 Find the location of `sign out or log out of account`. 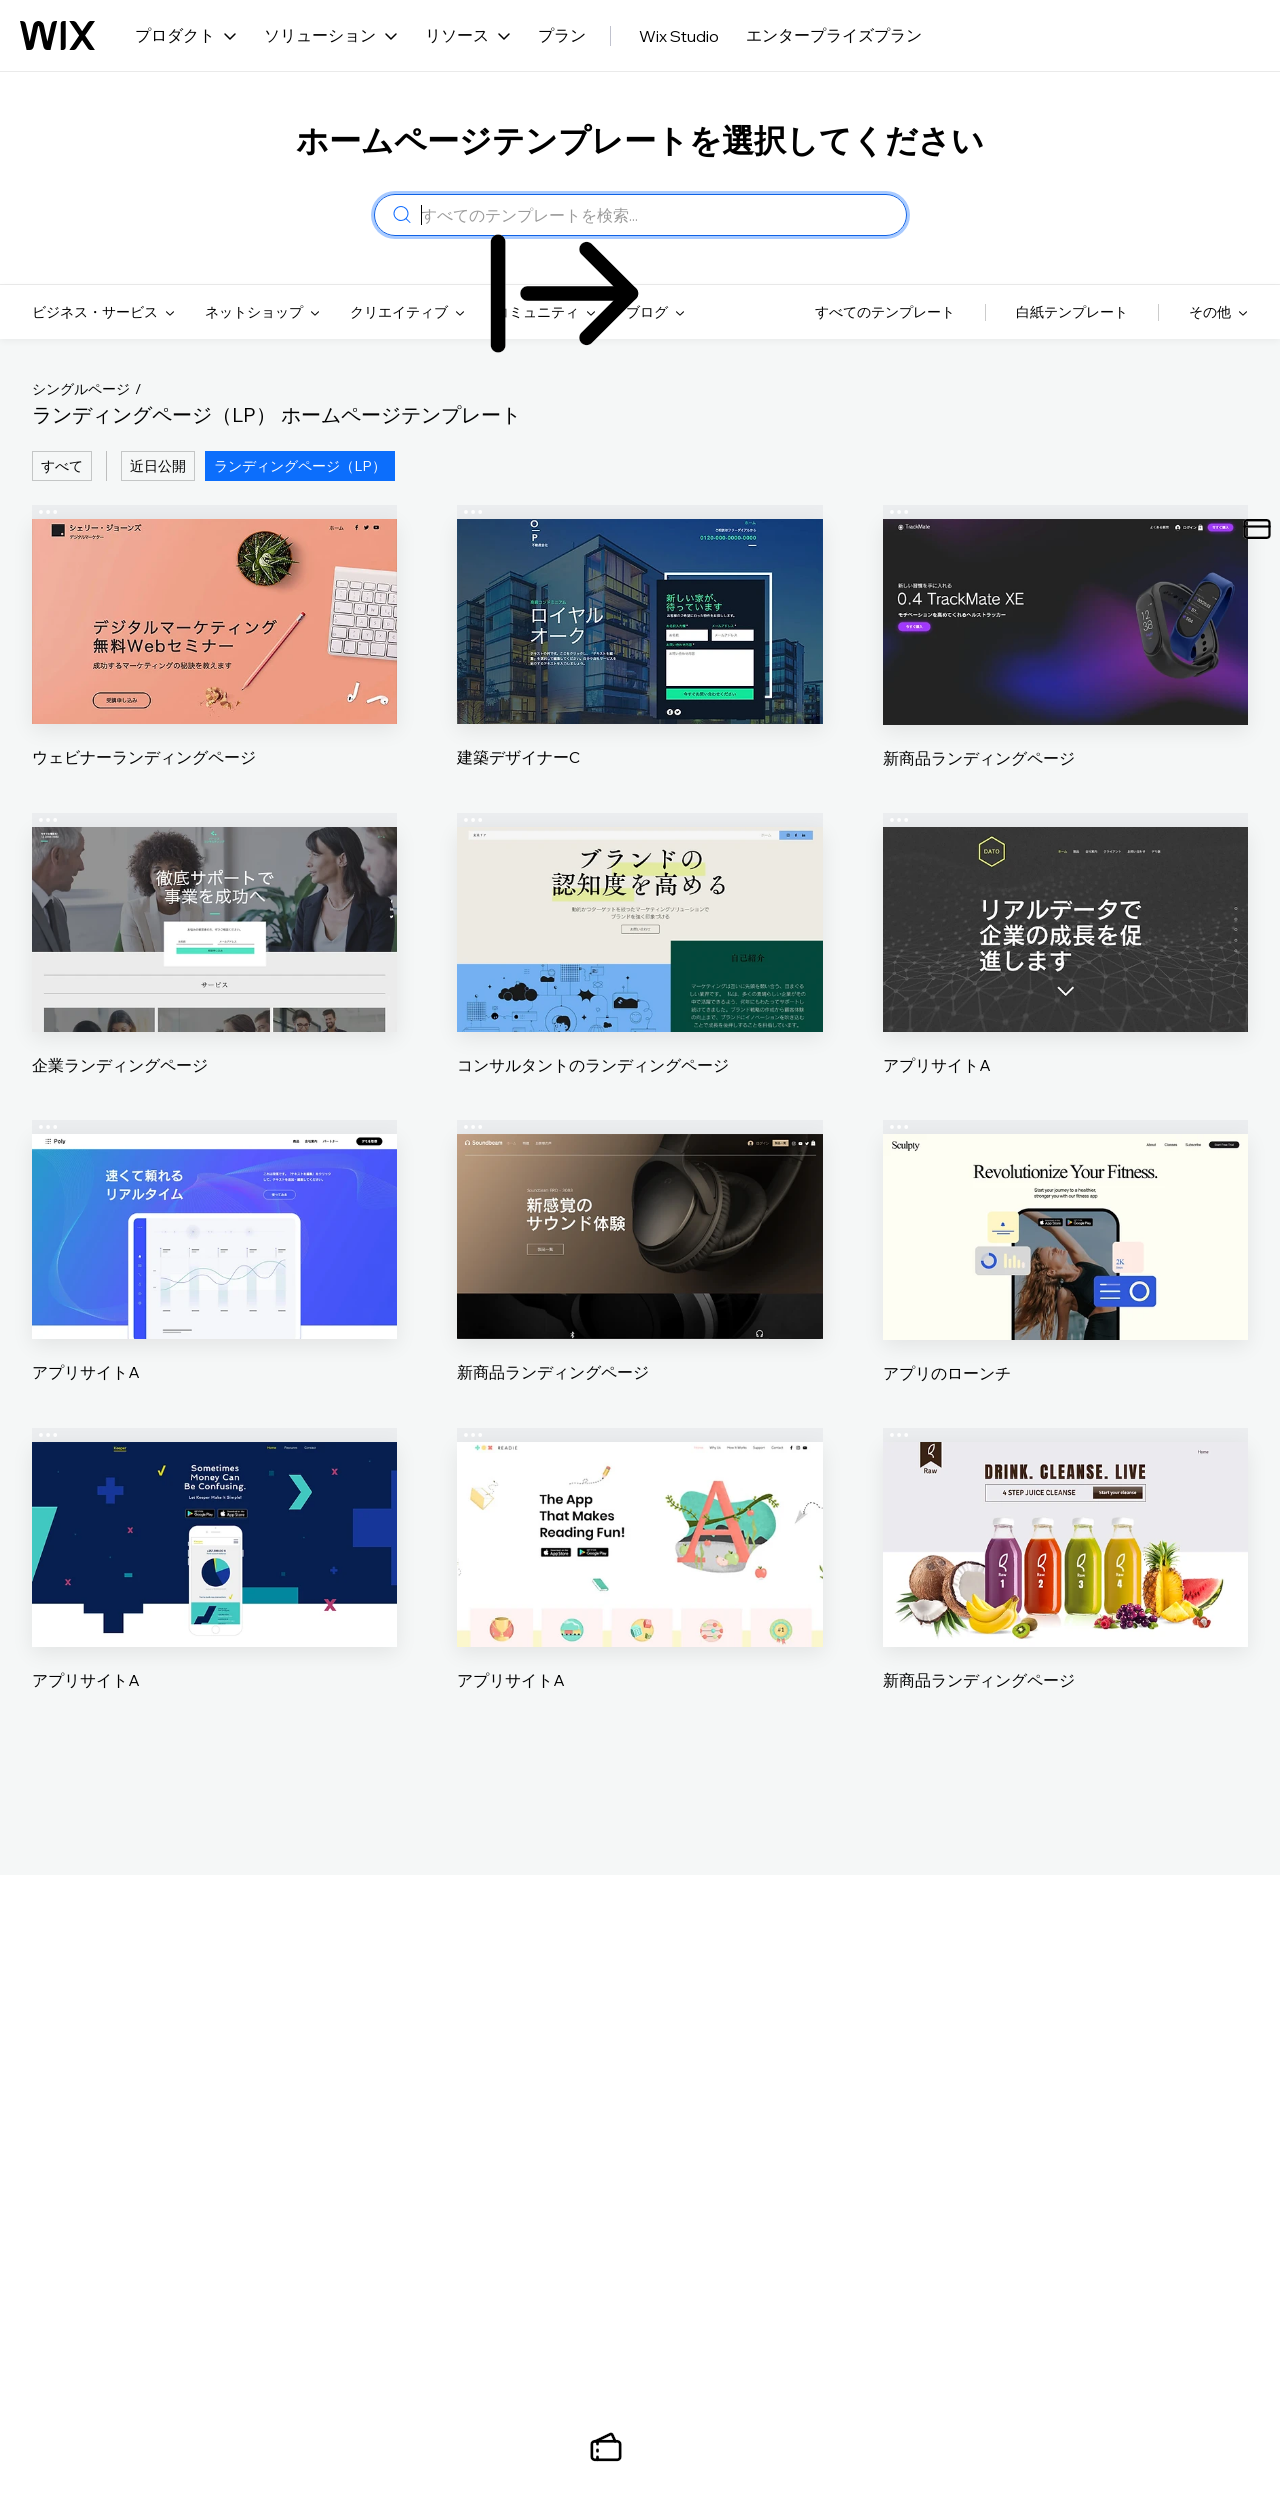

sign out or log out of account is located at coordinates (564, 293).